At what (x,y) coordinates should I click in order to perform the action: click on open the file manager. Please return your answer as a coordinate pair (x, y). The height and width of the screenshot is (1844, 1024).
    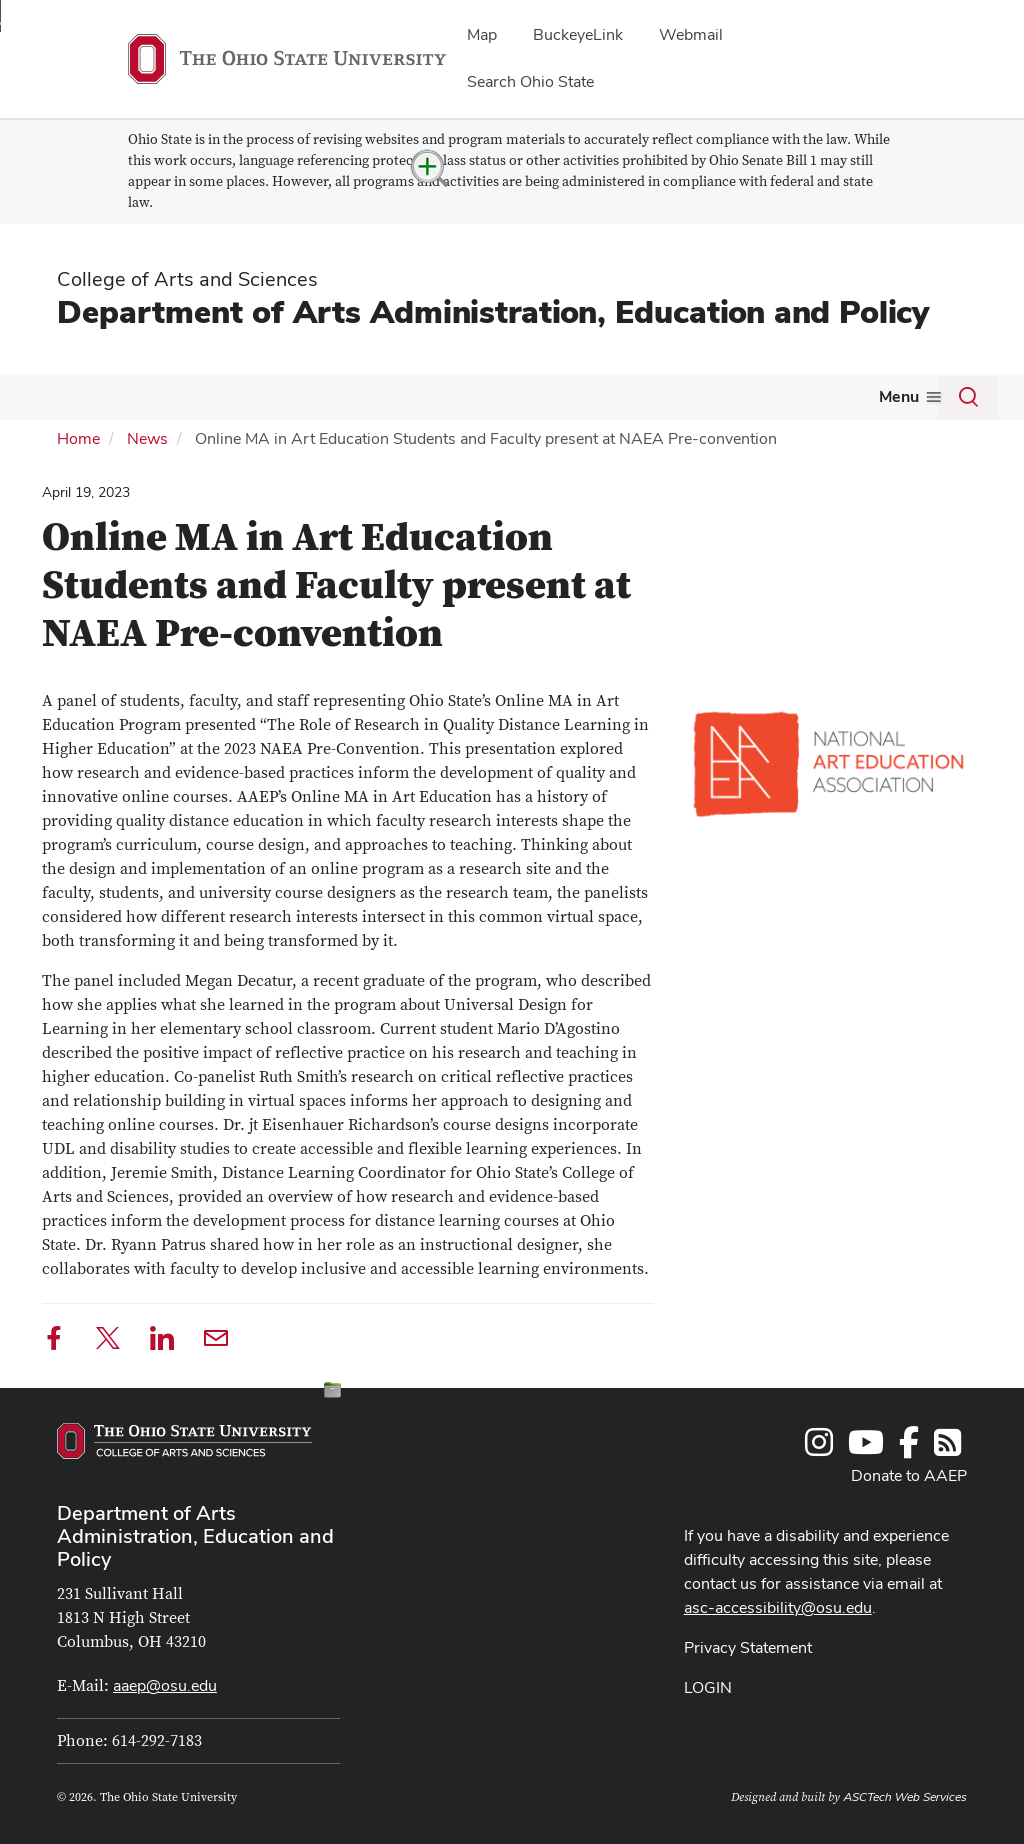
    Looking at the image, I should click on (332, 1389).